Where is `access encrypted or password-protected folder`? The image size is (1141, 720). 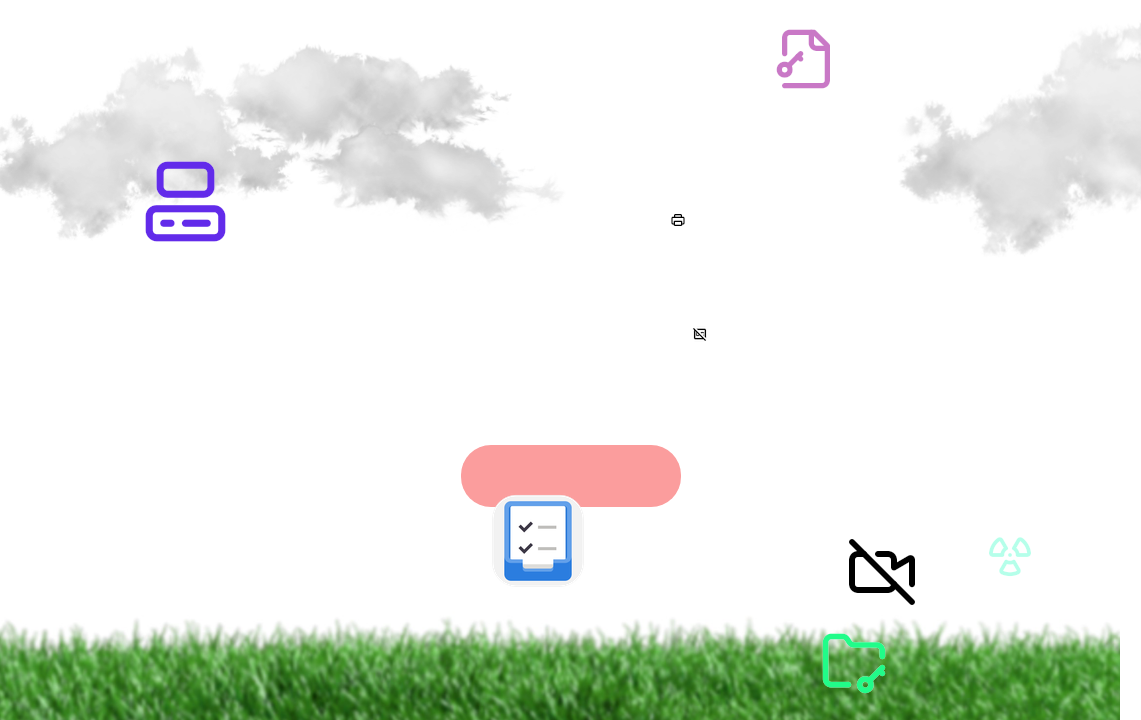 access encrypted or password-protected folder is located at coordinates (854, 662).